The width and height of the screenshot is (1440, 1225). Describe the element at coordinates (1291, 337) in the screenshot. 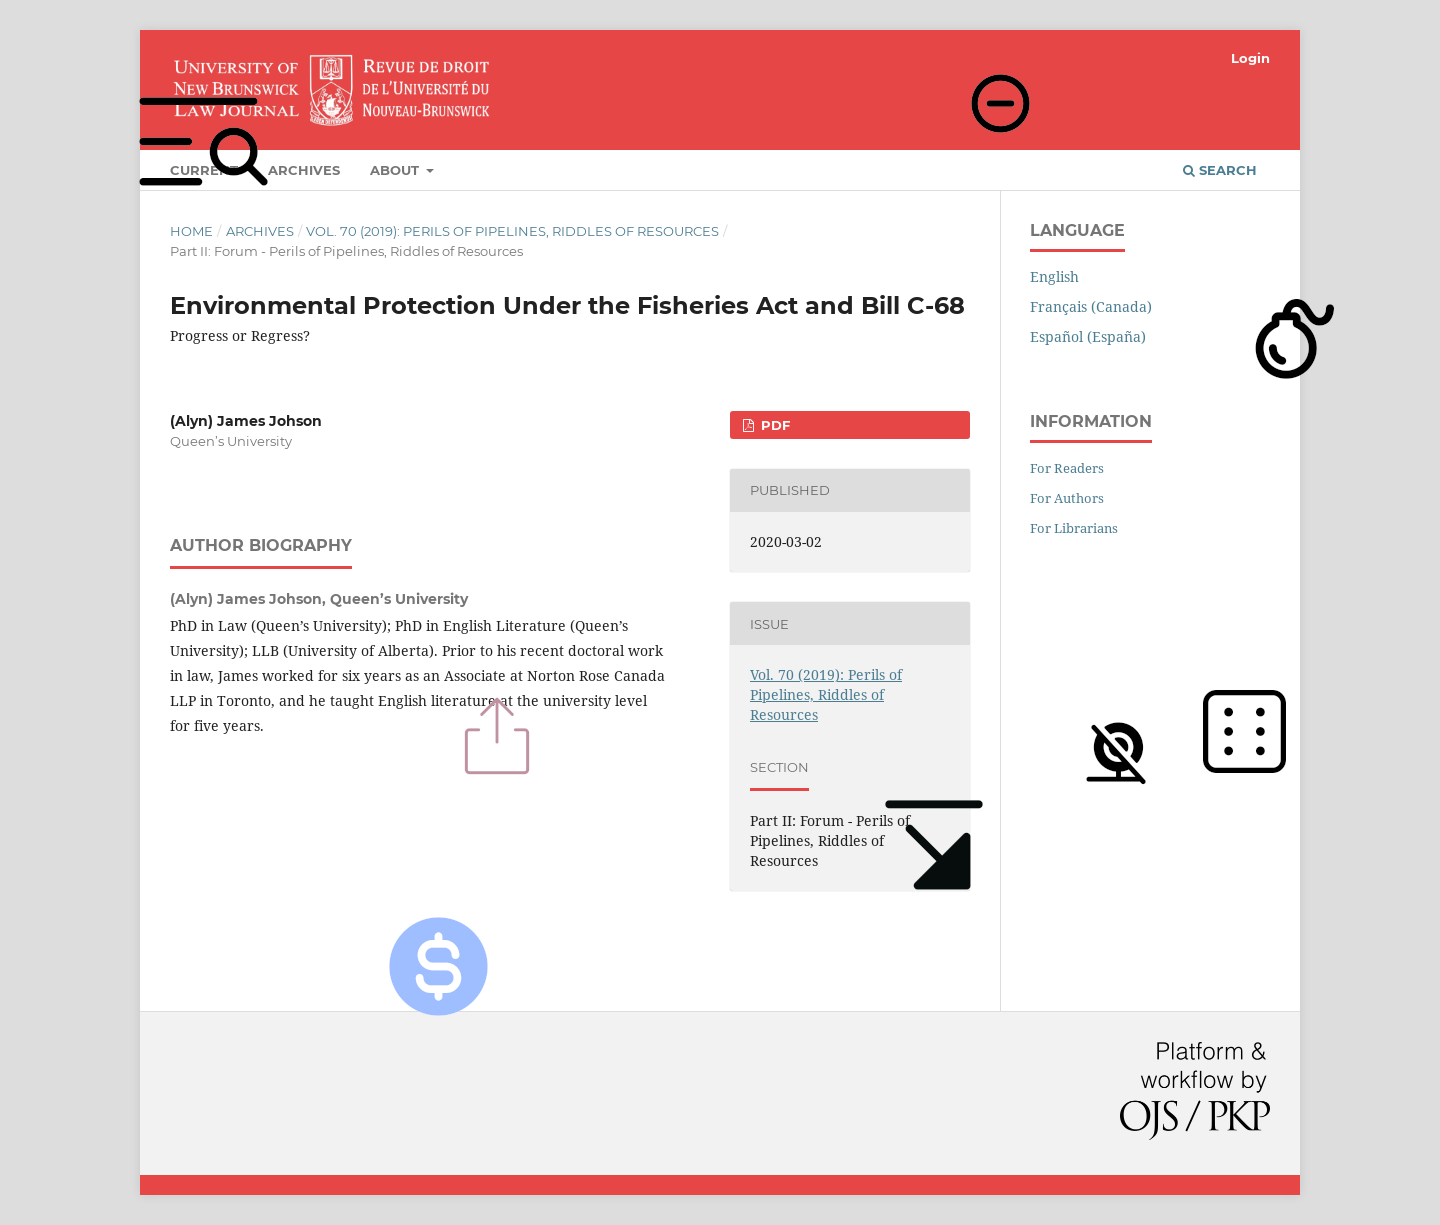

I see `indicates dangerous or destructive action` at that location.